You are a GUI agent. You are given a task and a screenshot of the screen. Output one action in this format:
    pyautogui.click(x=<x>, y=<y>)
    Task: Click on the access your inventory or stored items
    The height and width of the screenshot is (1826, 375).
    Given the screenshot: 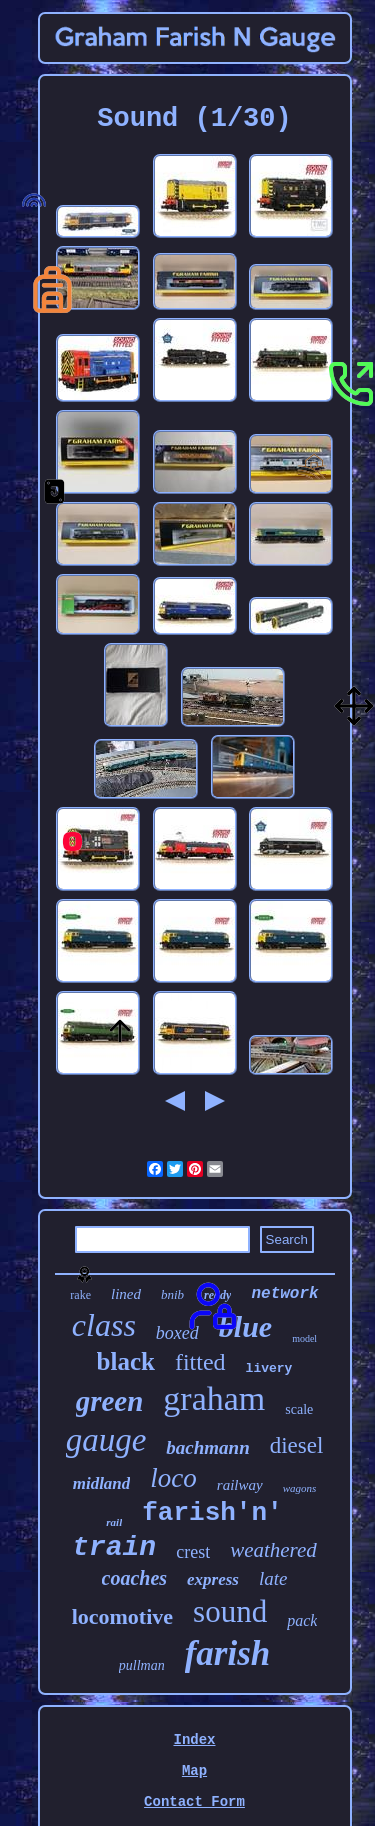 What is the action you would take?
    pyautogui.click(x=52, y=289)
    